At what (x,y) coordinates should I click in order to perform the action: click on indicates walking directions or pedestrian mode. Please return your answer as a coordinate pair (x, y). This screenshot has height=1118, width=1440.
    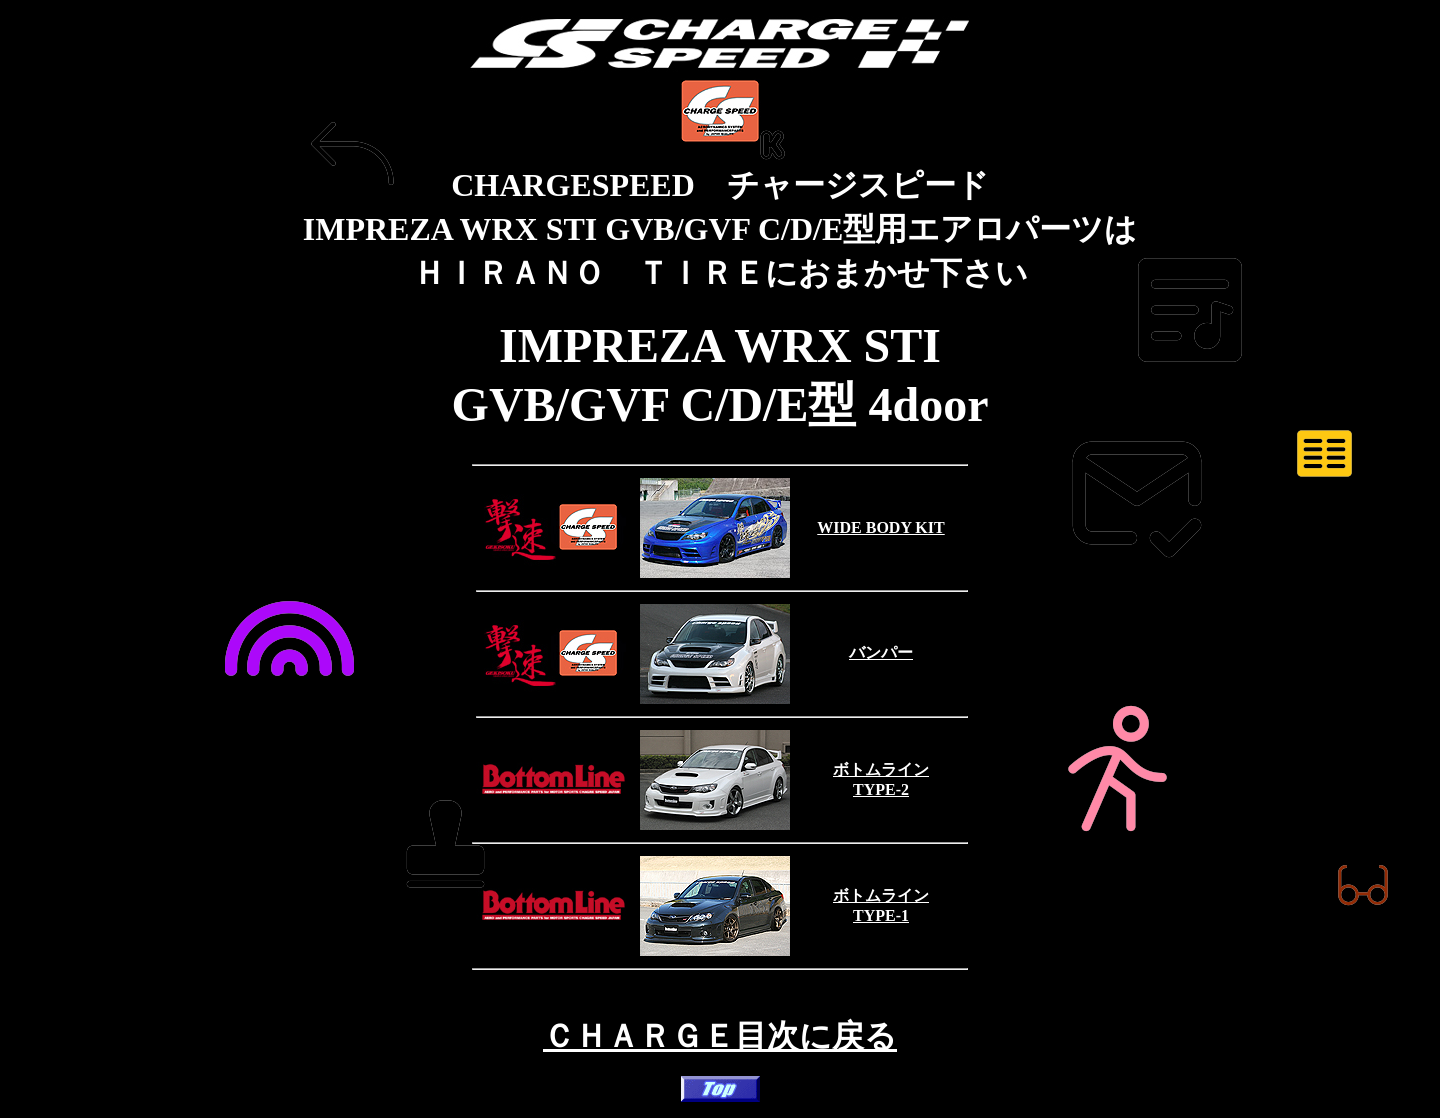
    Looking at the image, I should click on (1117, 768).